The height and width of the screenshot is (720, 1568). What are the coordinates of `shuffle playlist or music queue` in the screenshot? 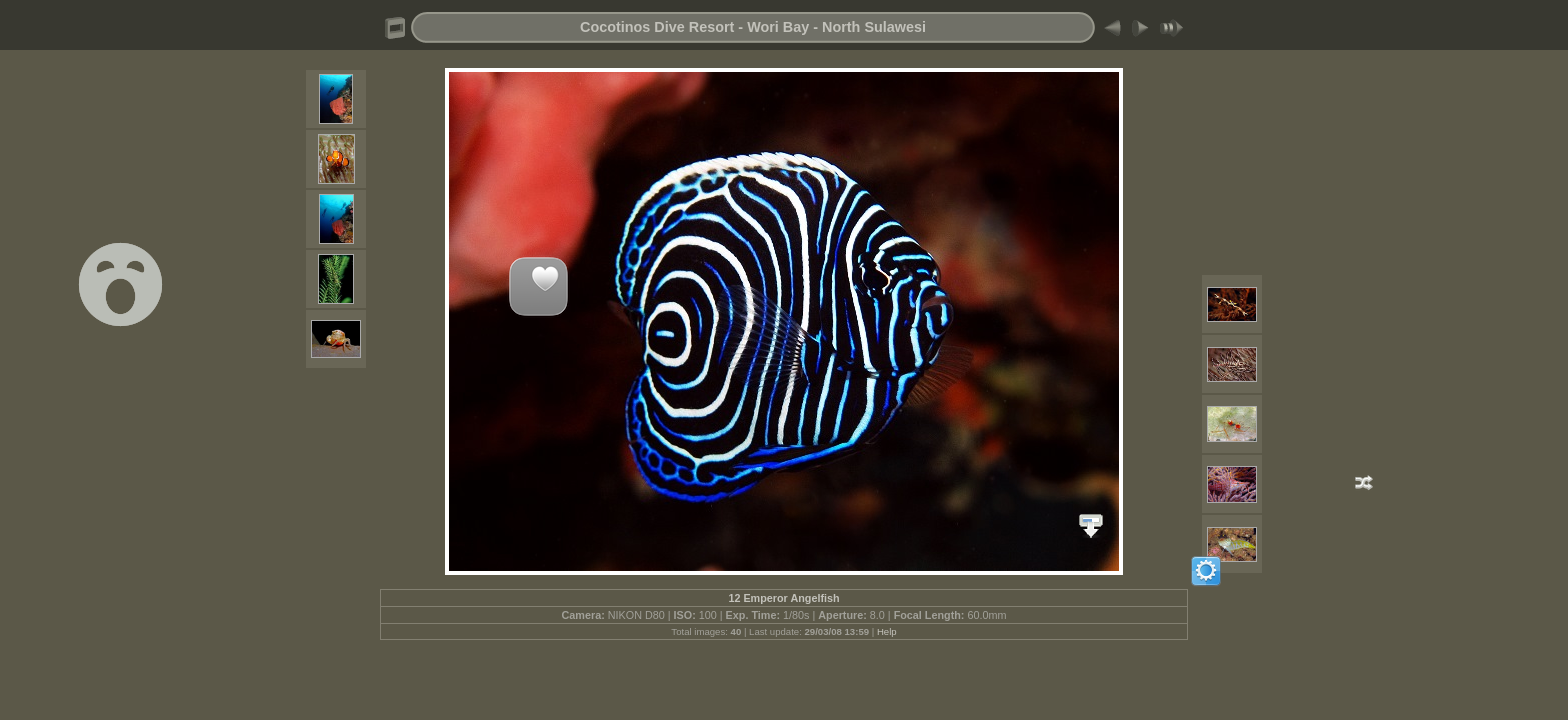 It's located at (1364, 482).